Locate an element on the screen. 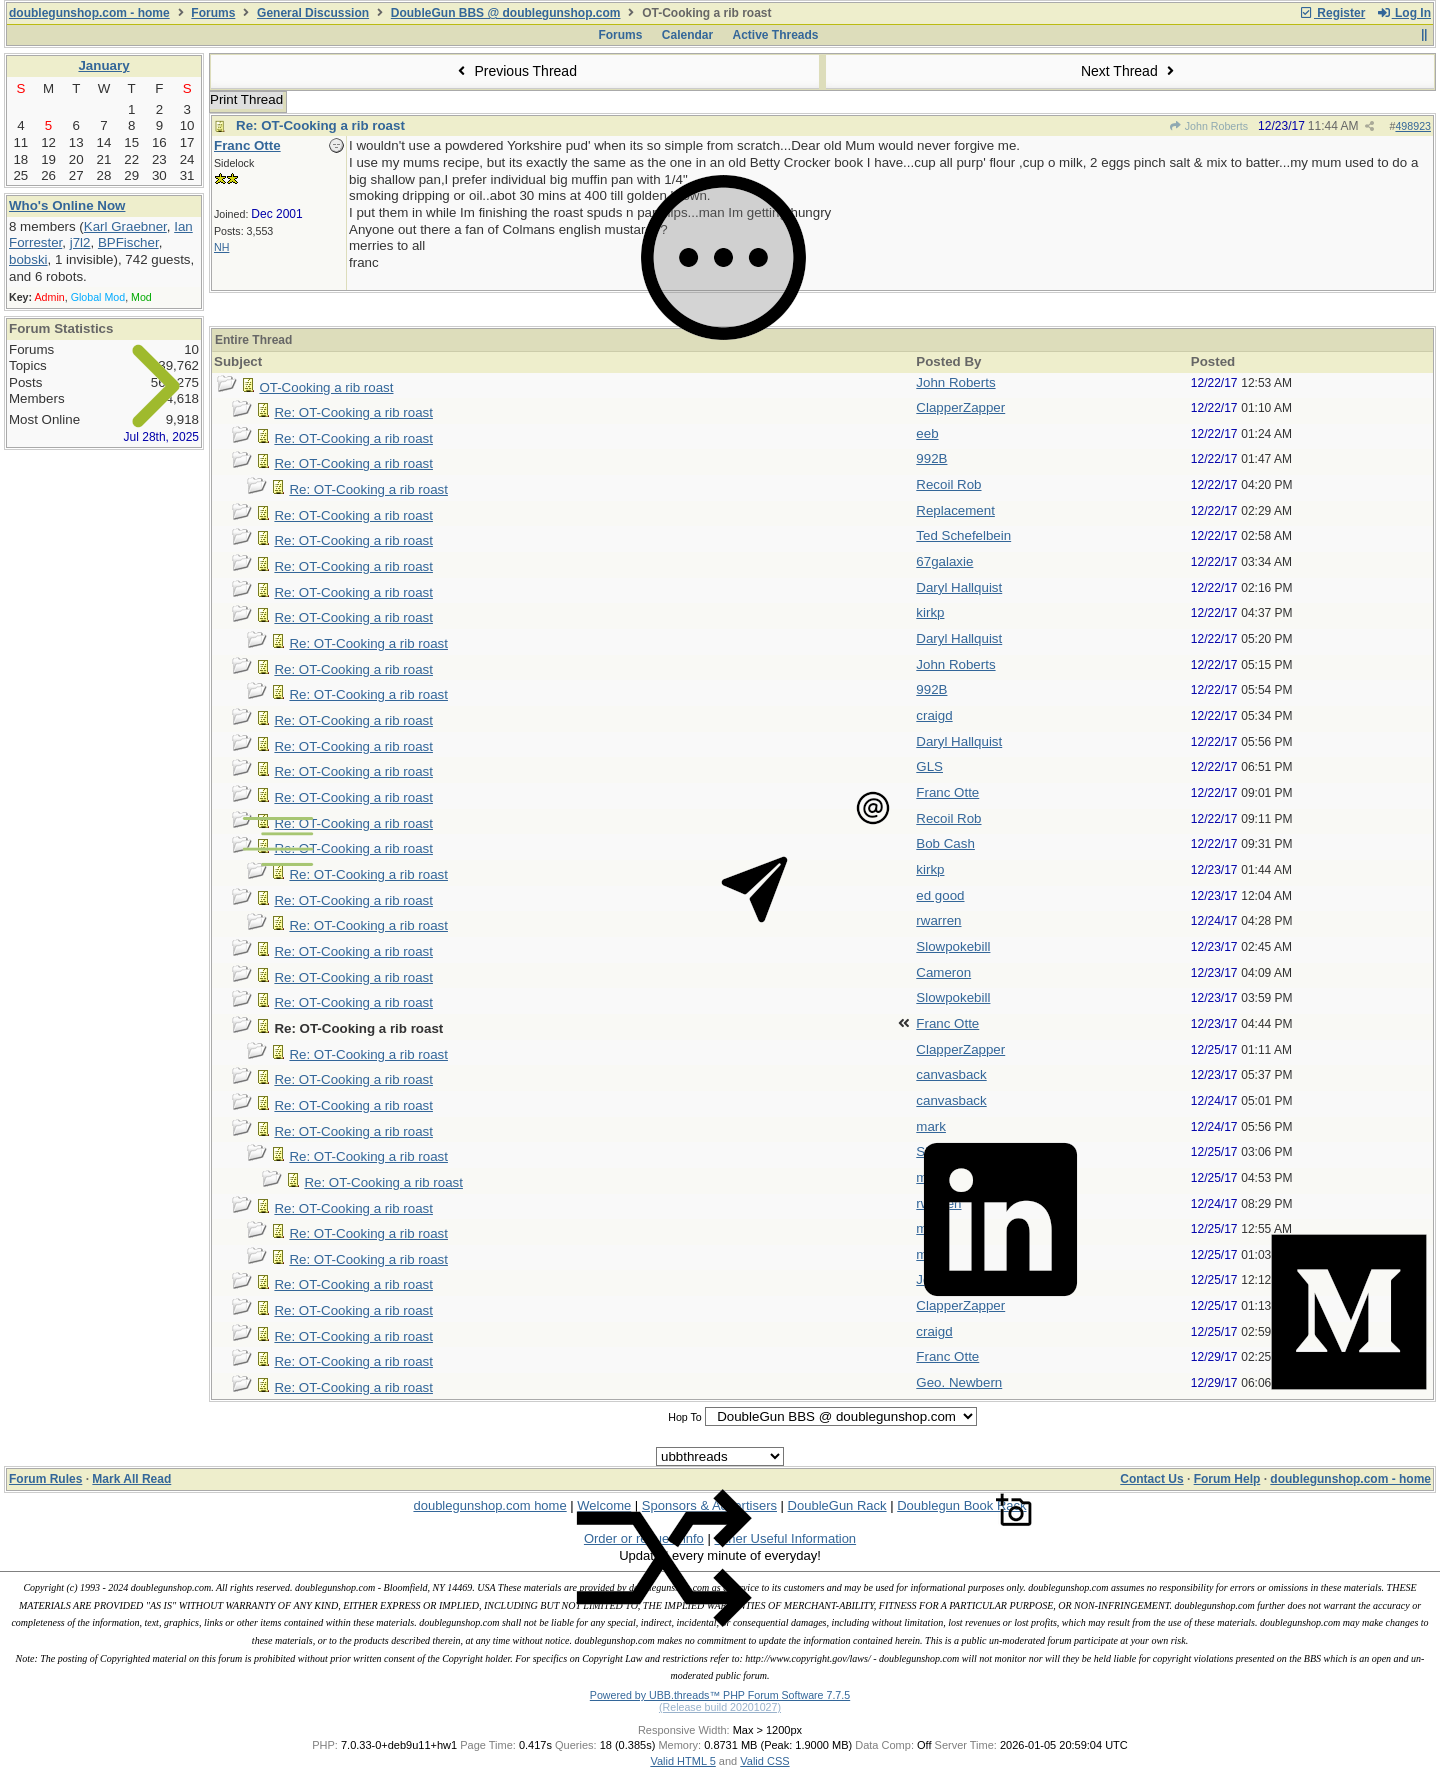 This screenshot has height=1769, width=1440. send a message is located at coordinates (754, 889).